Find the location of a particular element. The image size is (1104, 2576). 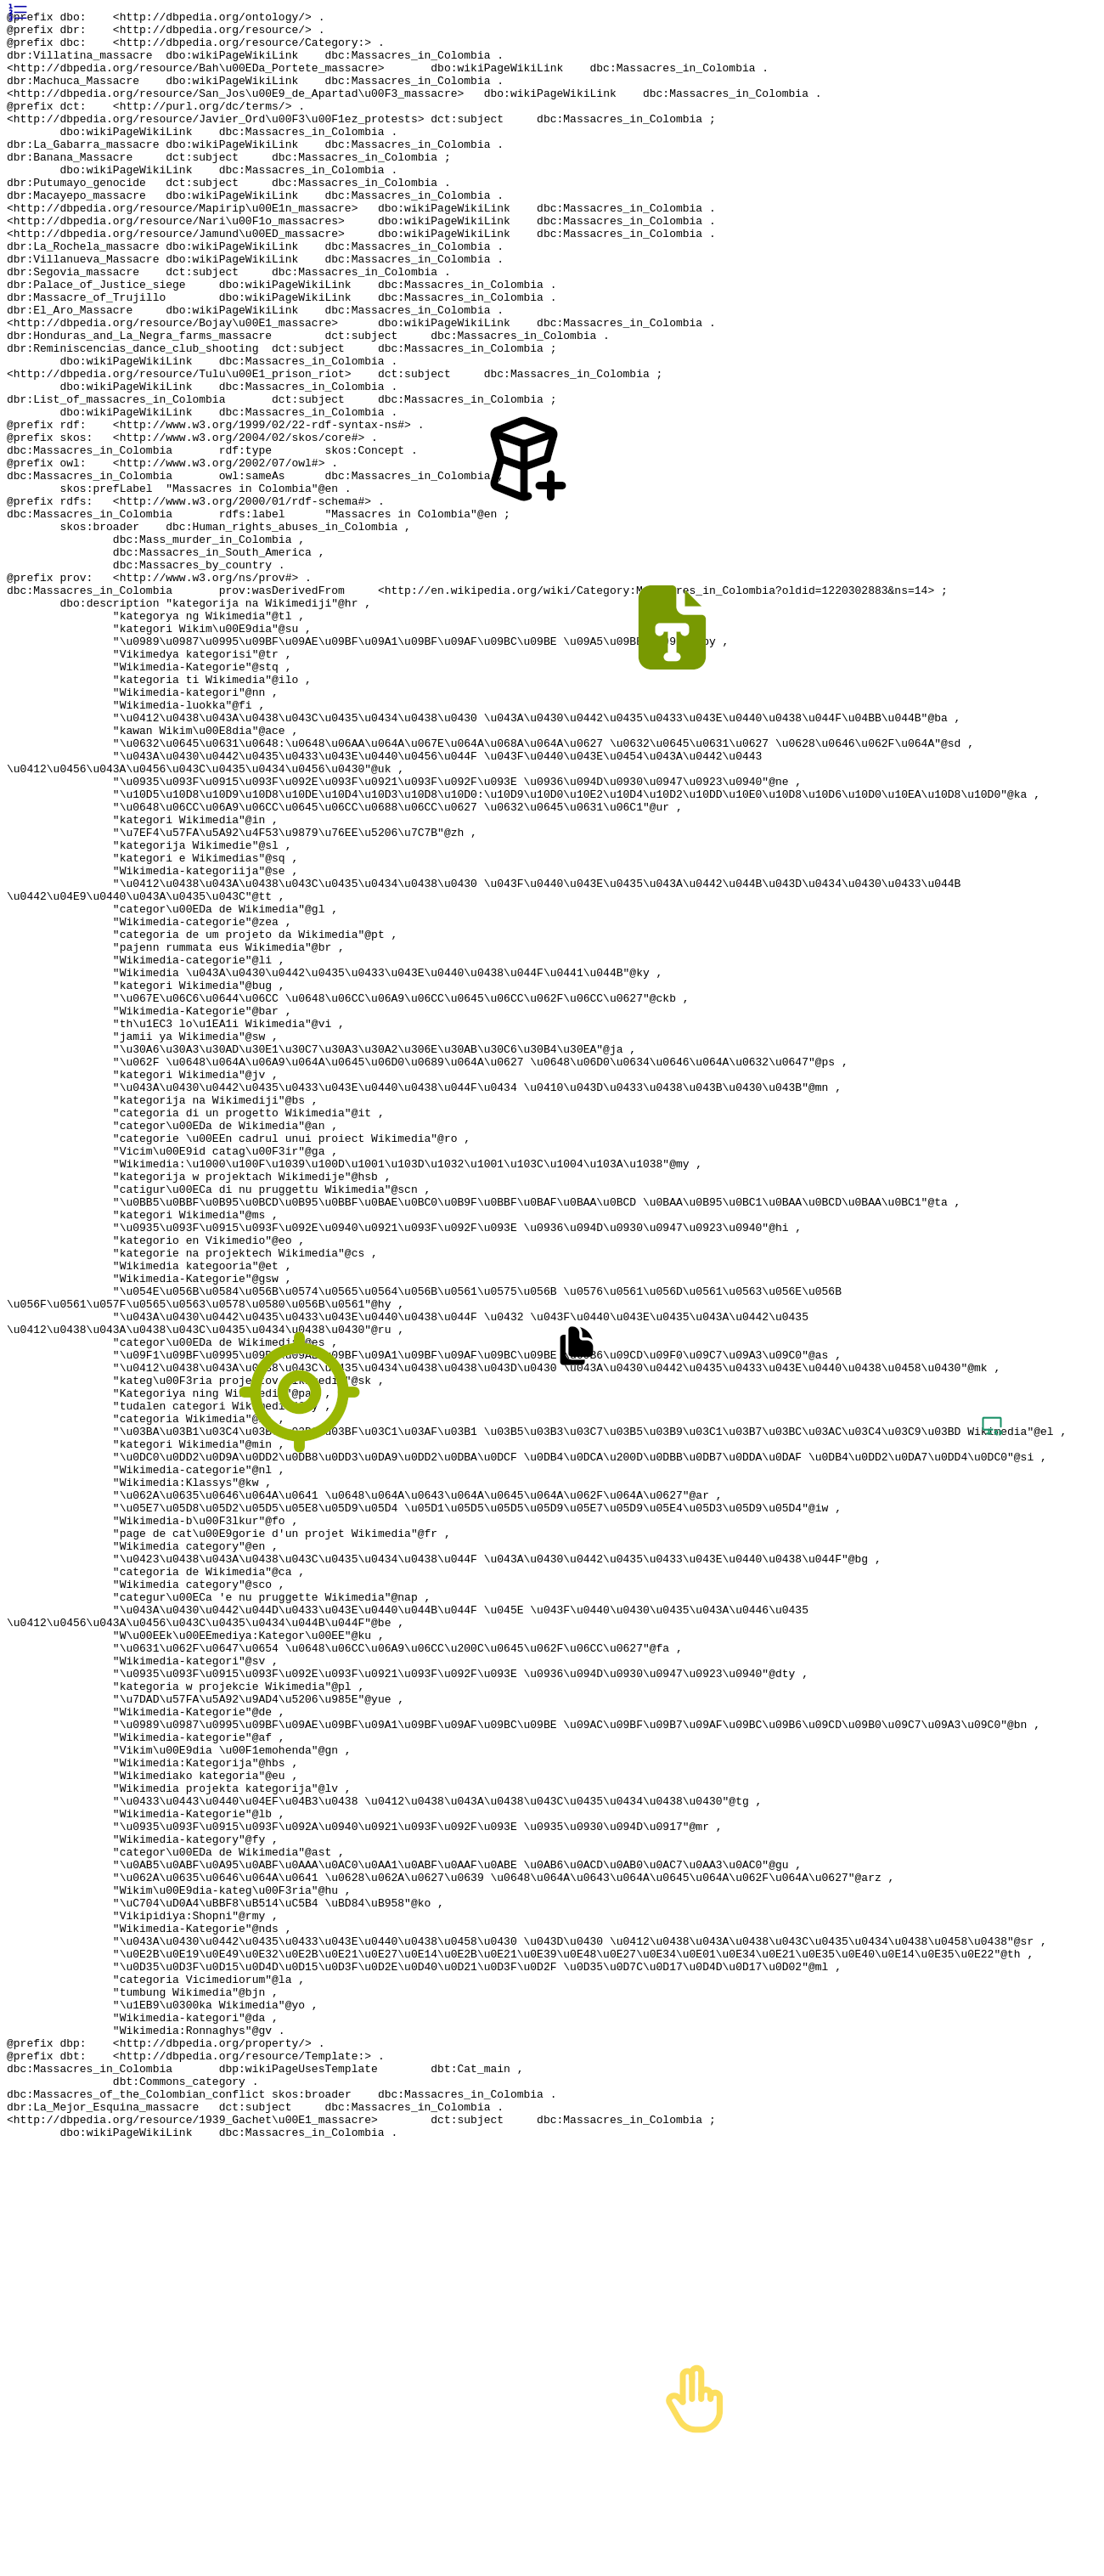

duplicate or copy a document is located at coordinates (577, 1346).